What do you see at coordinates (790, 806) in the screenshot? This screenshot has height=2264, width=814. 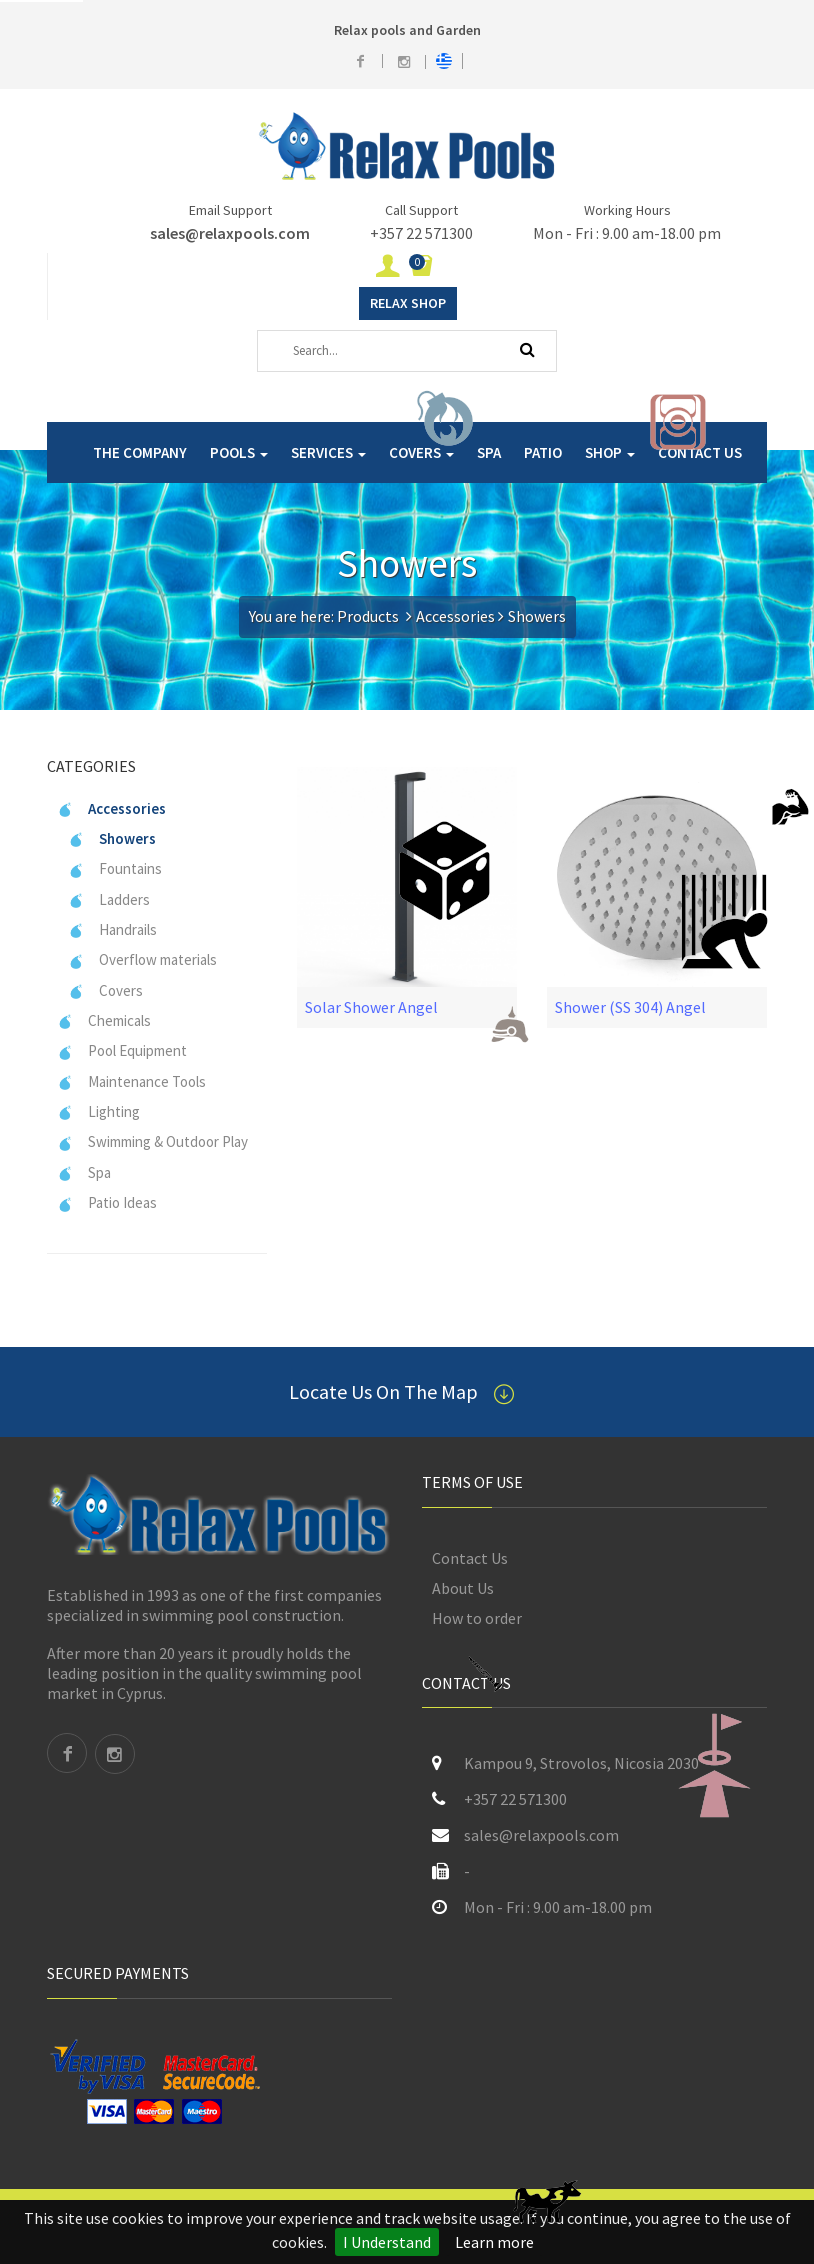 I see `view strength or fitness stats` at bounding box center [790, 806].